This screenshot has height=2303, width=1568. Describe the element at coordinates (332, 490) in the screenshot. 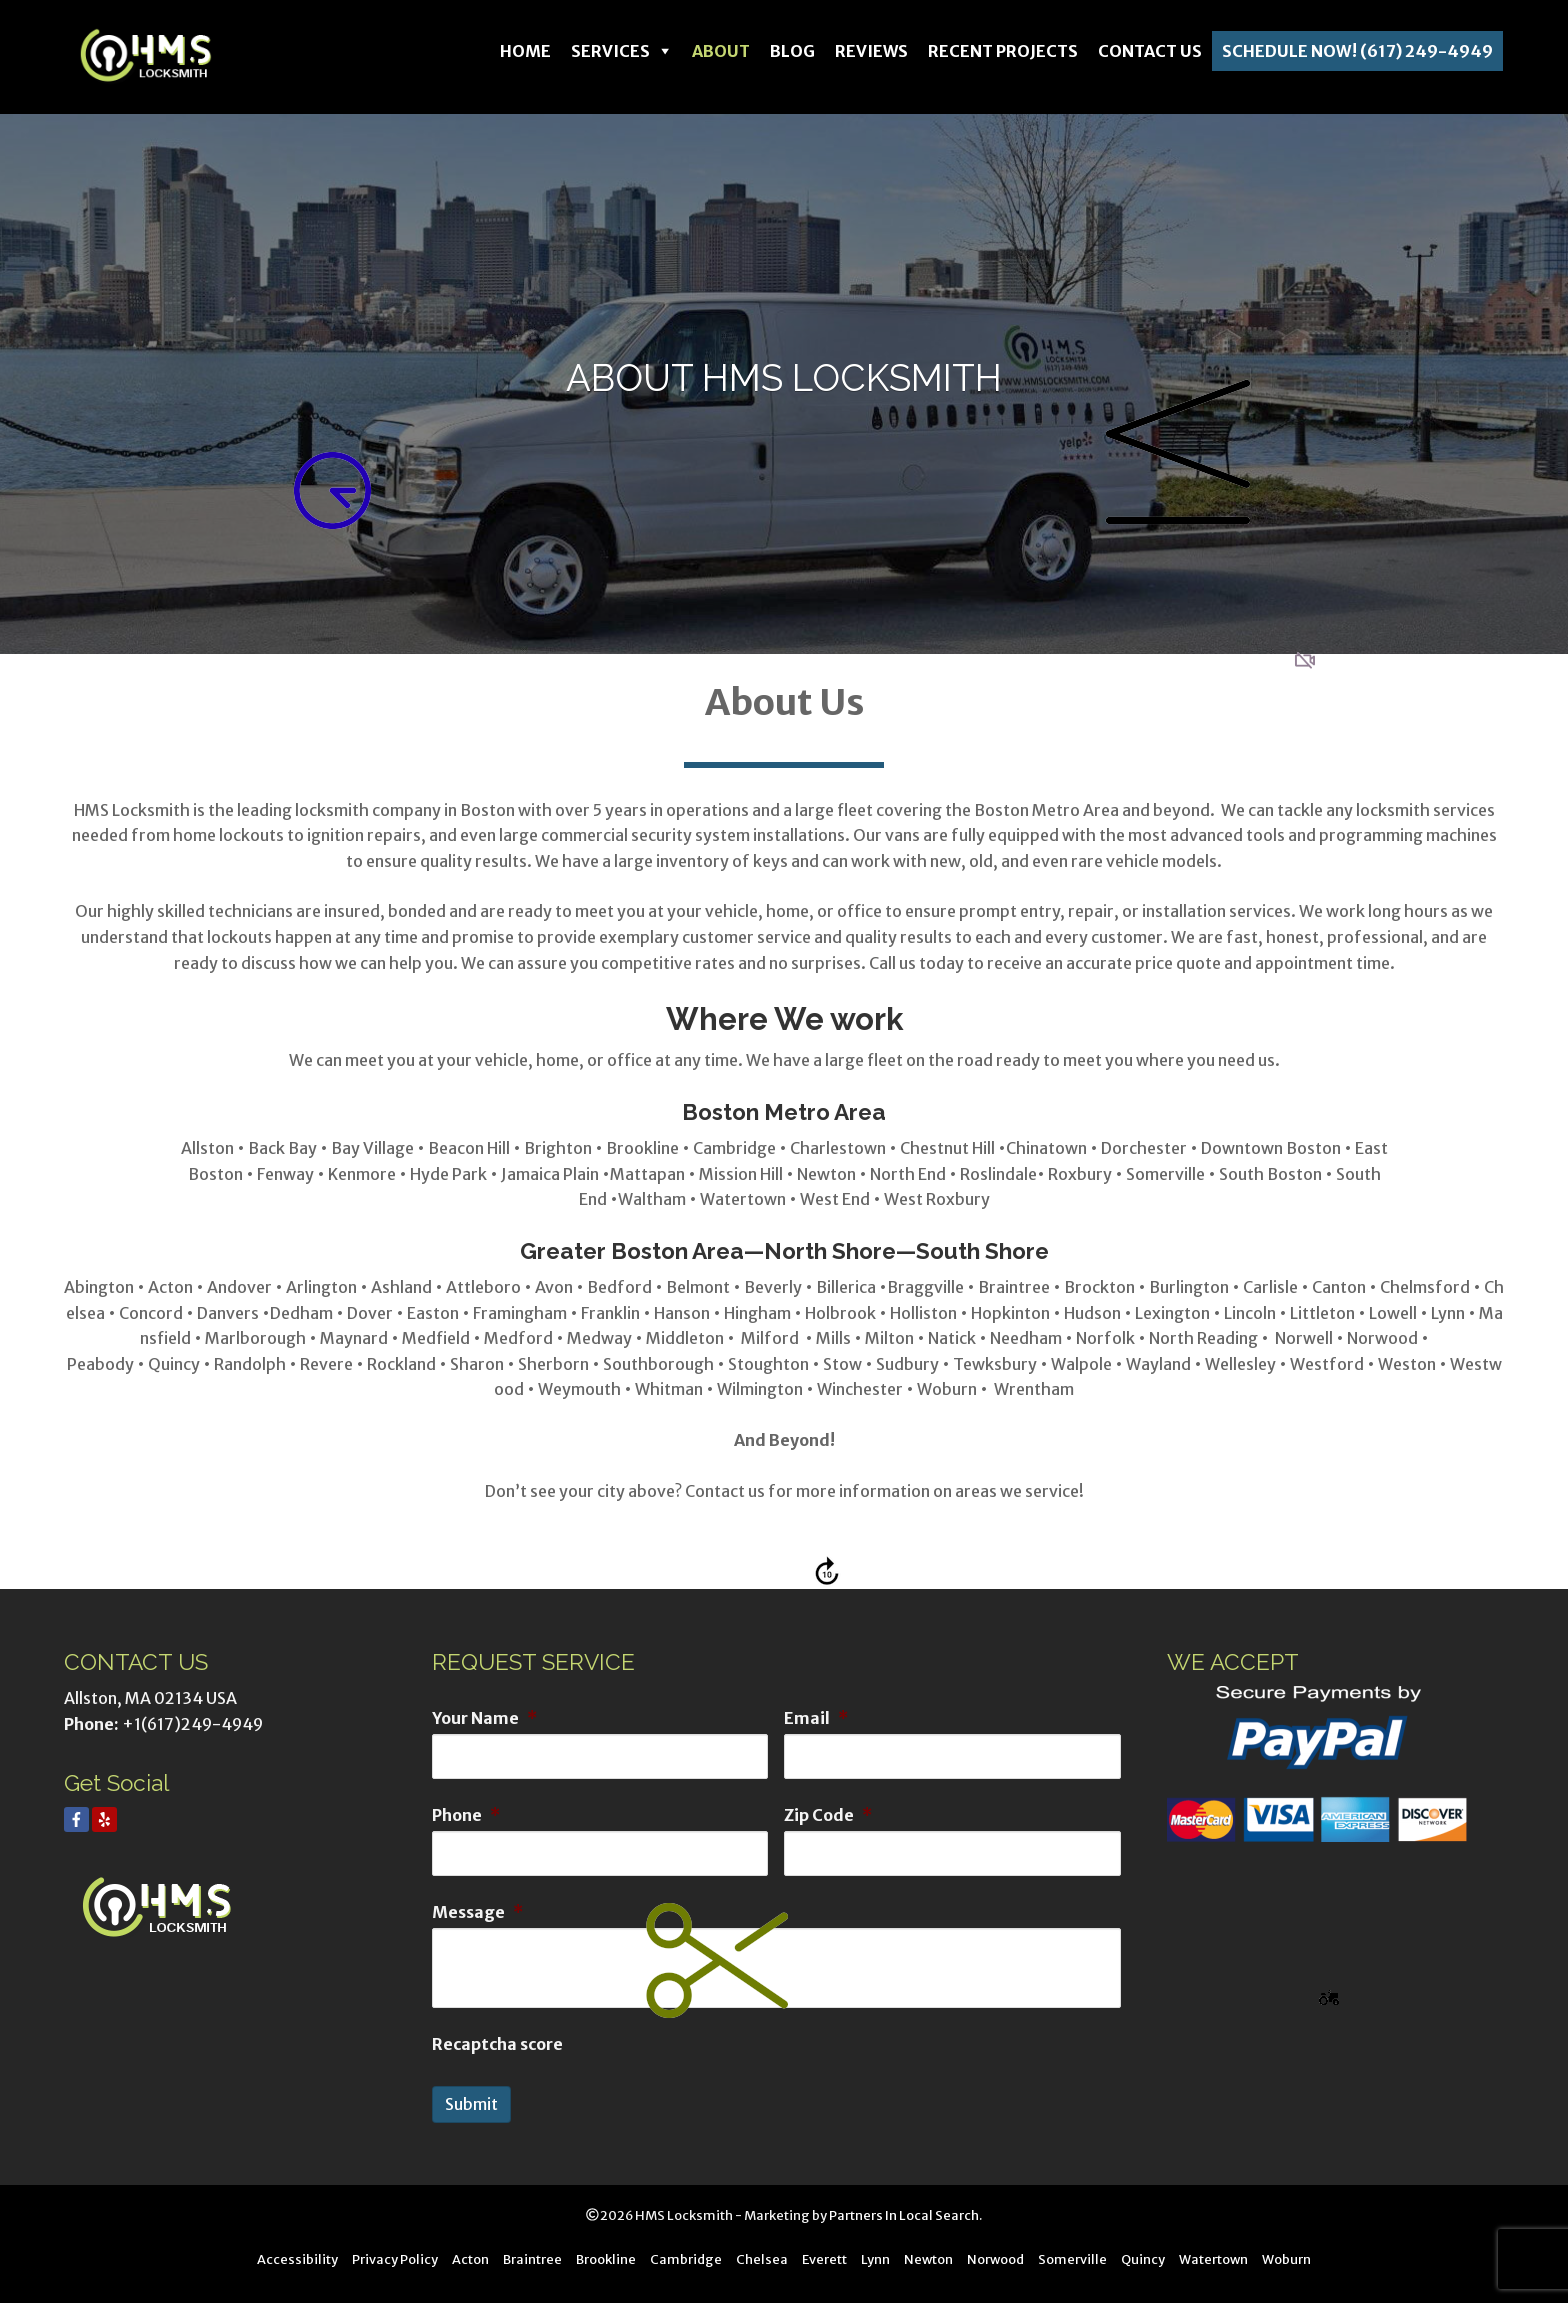

I see `indicates afternoon time or PM hours` at that location.